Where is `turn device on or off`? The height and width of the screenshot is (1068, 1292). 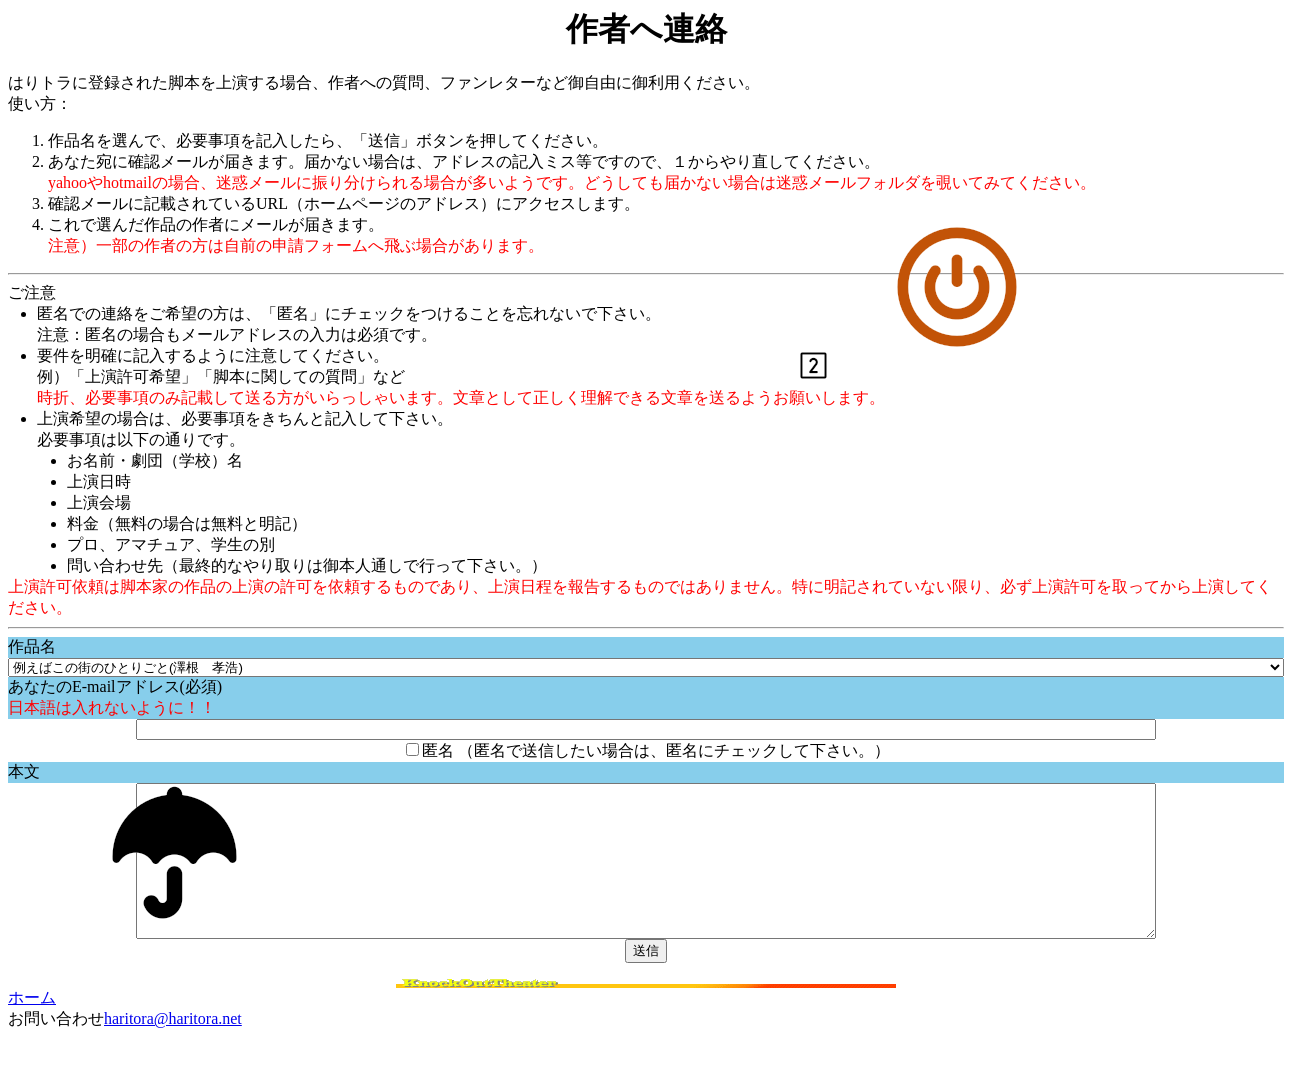
turn device on or off is located at coordinates (957, 287).